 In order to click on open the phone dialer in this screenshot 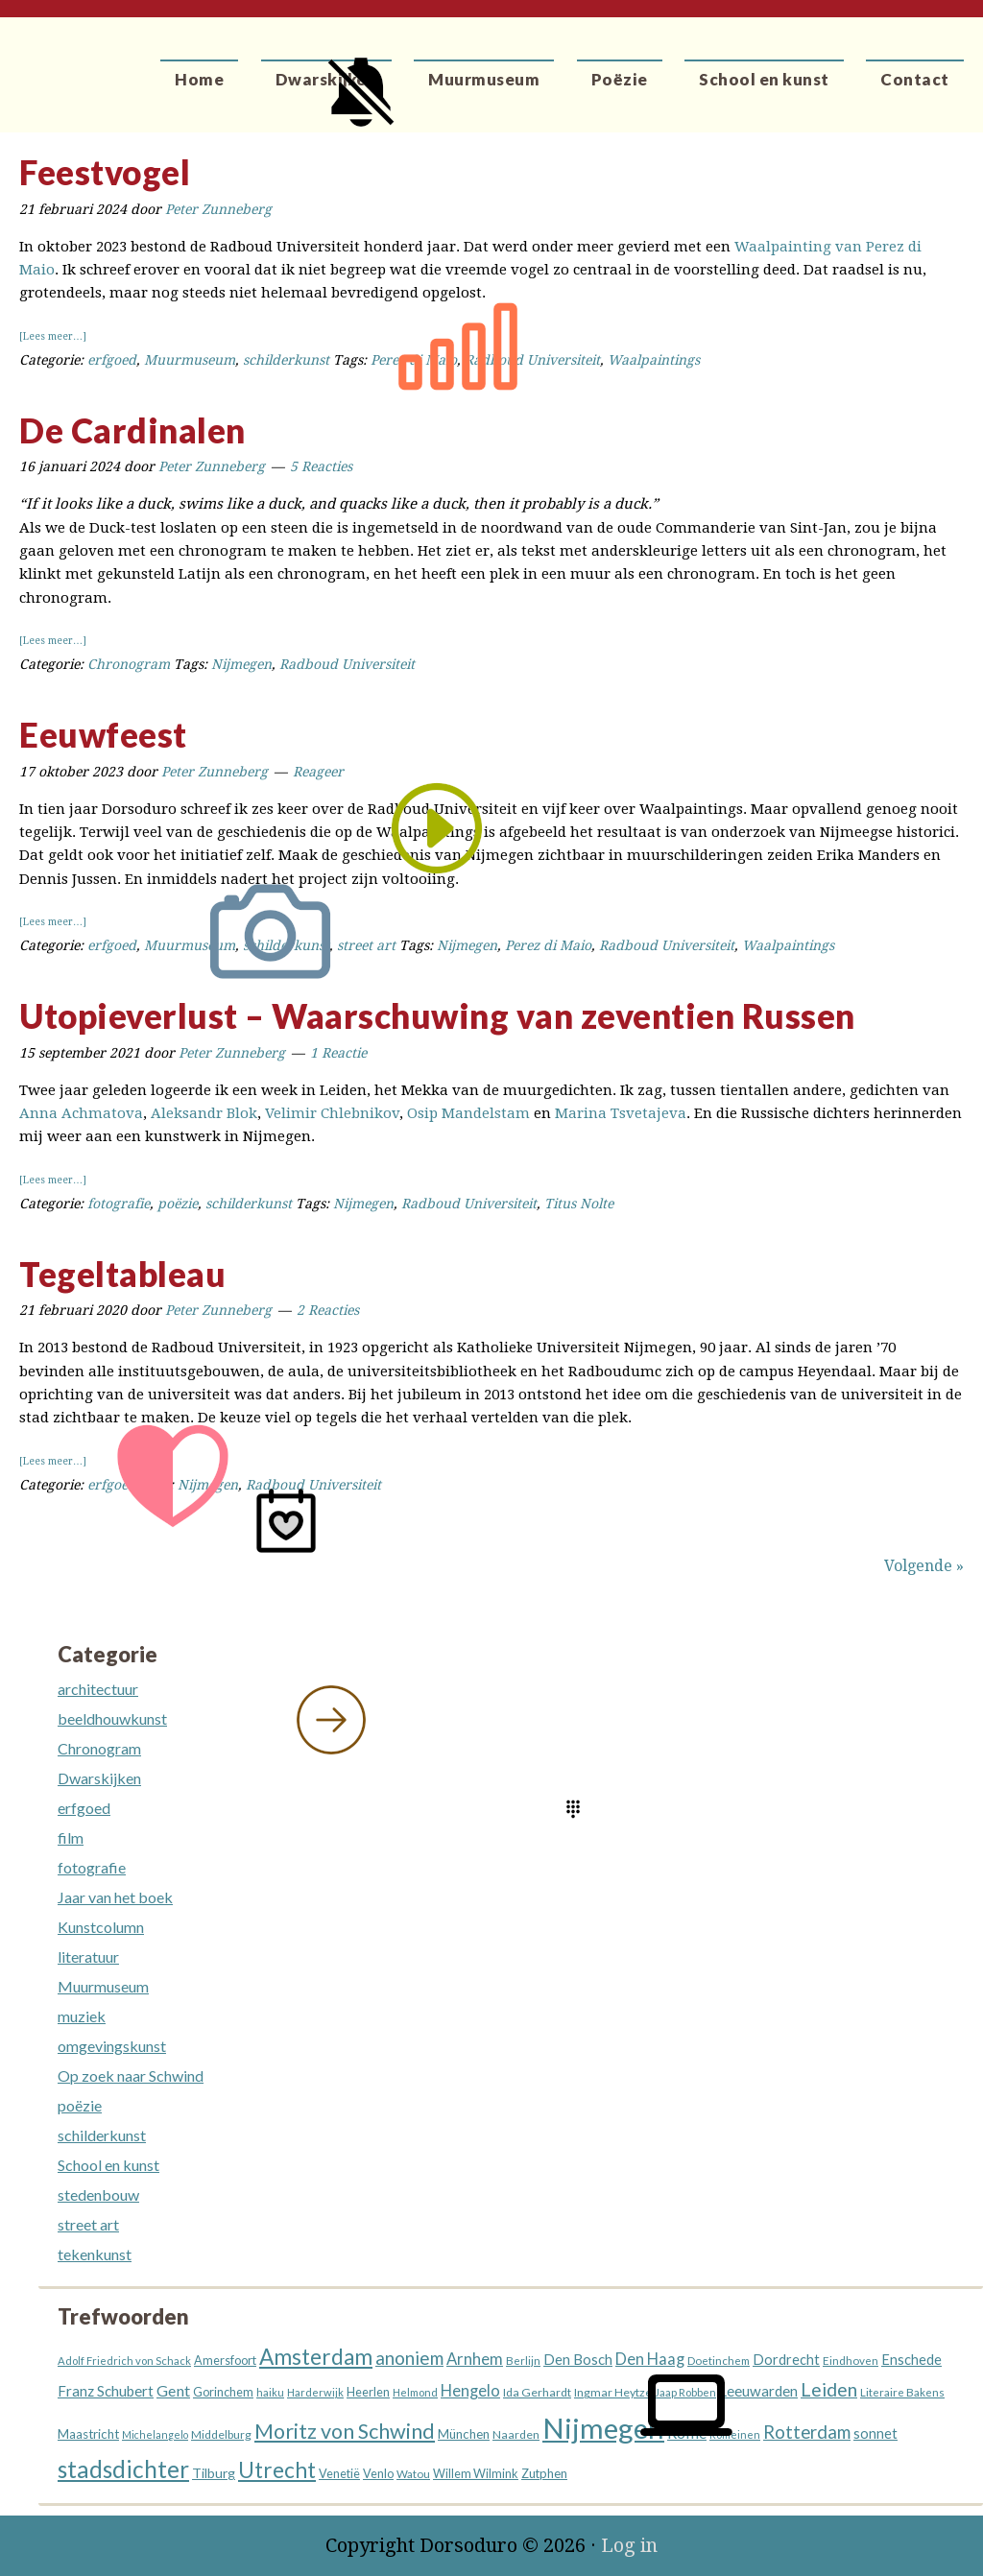, I will do `click(573, 1809)`.